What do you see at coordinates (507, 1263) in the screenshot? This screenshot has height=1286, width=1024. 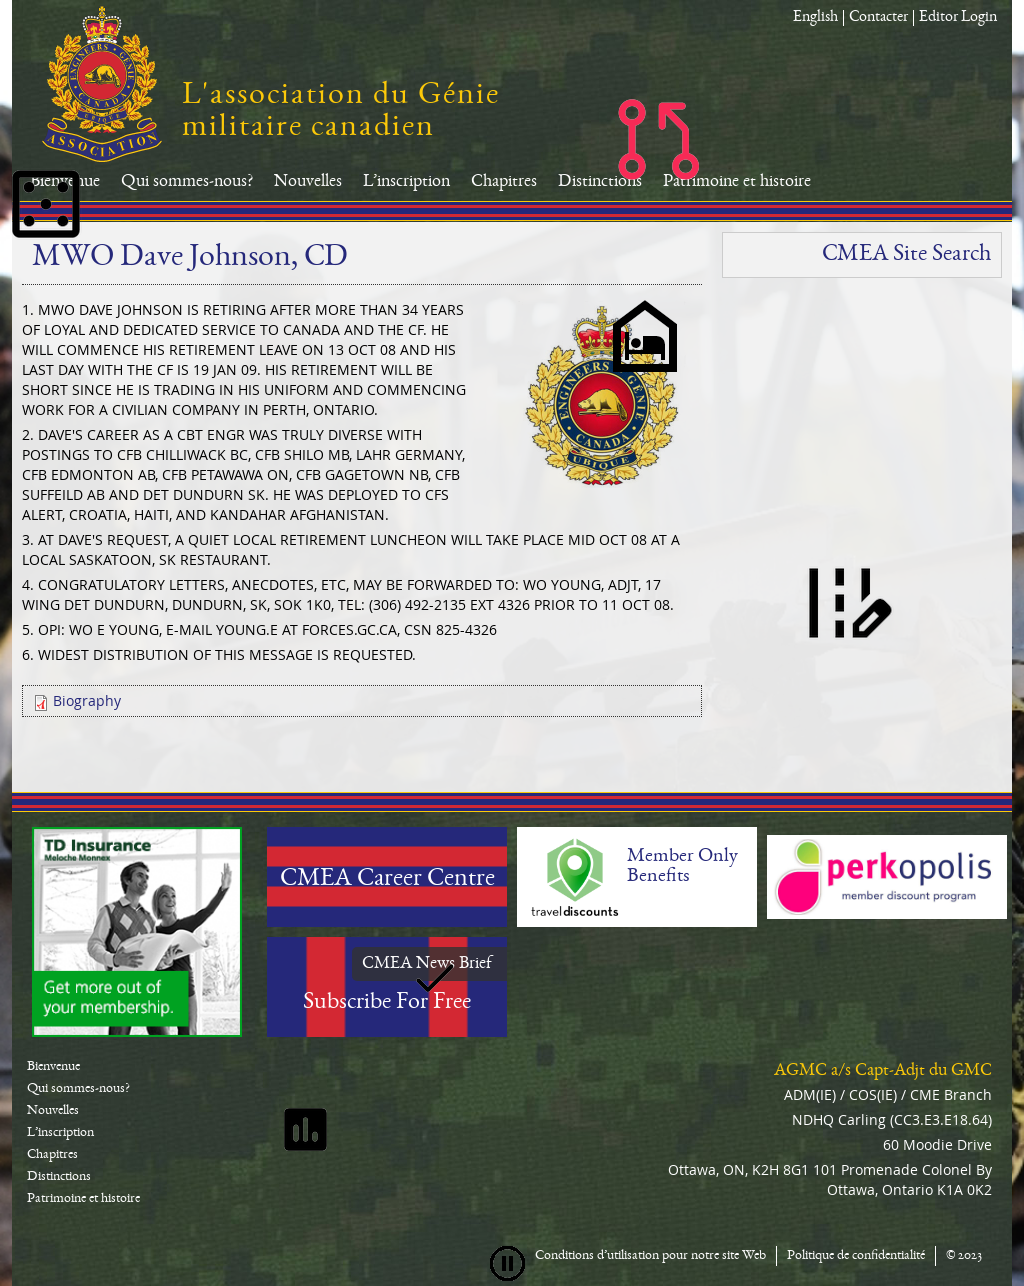 I see `pause media playback` at bounding box center [507, 1263].